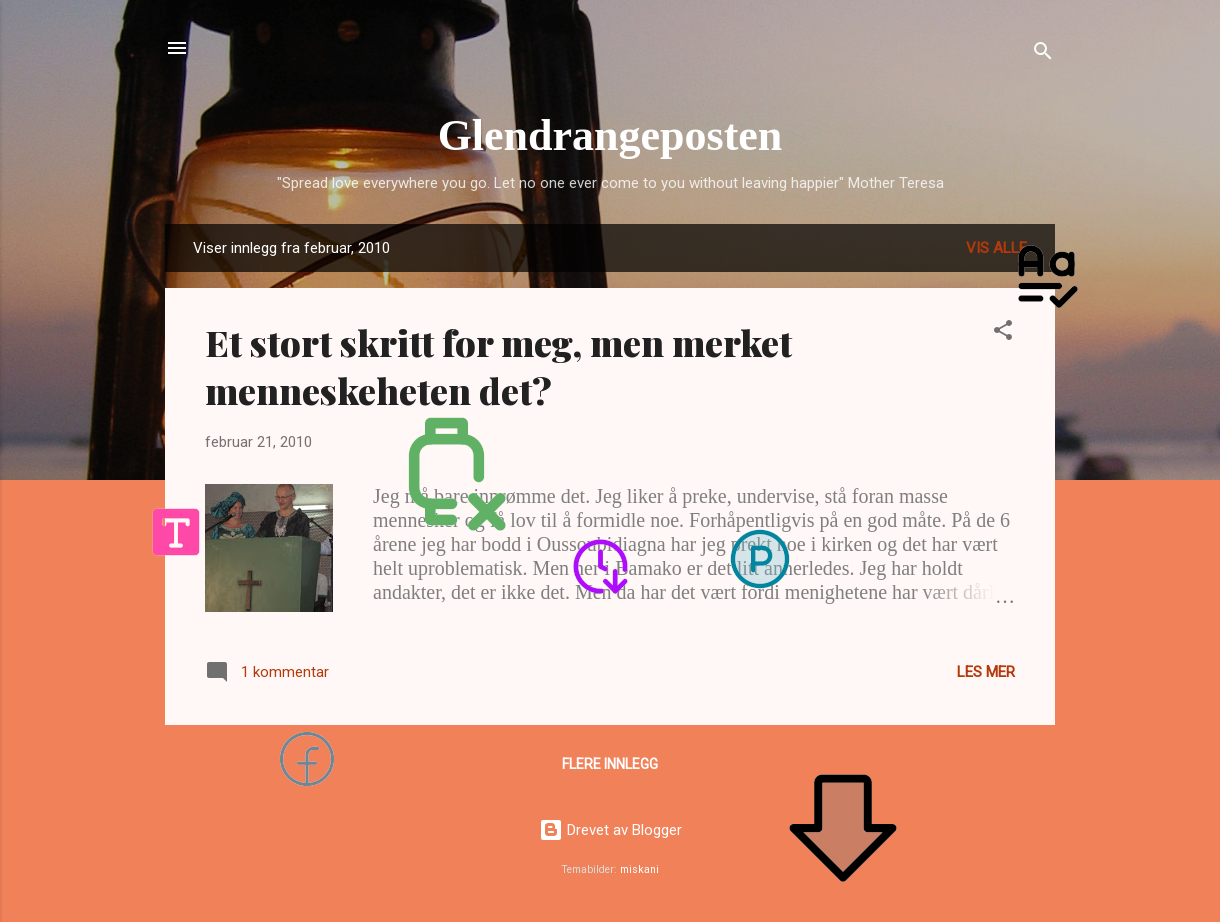  What do you see at coordinates (1046, 273) in the screenshot?
I see `check spelling and grammar` at bounding box center [1046, 273].